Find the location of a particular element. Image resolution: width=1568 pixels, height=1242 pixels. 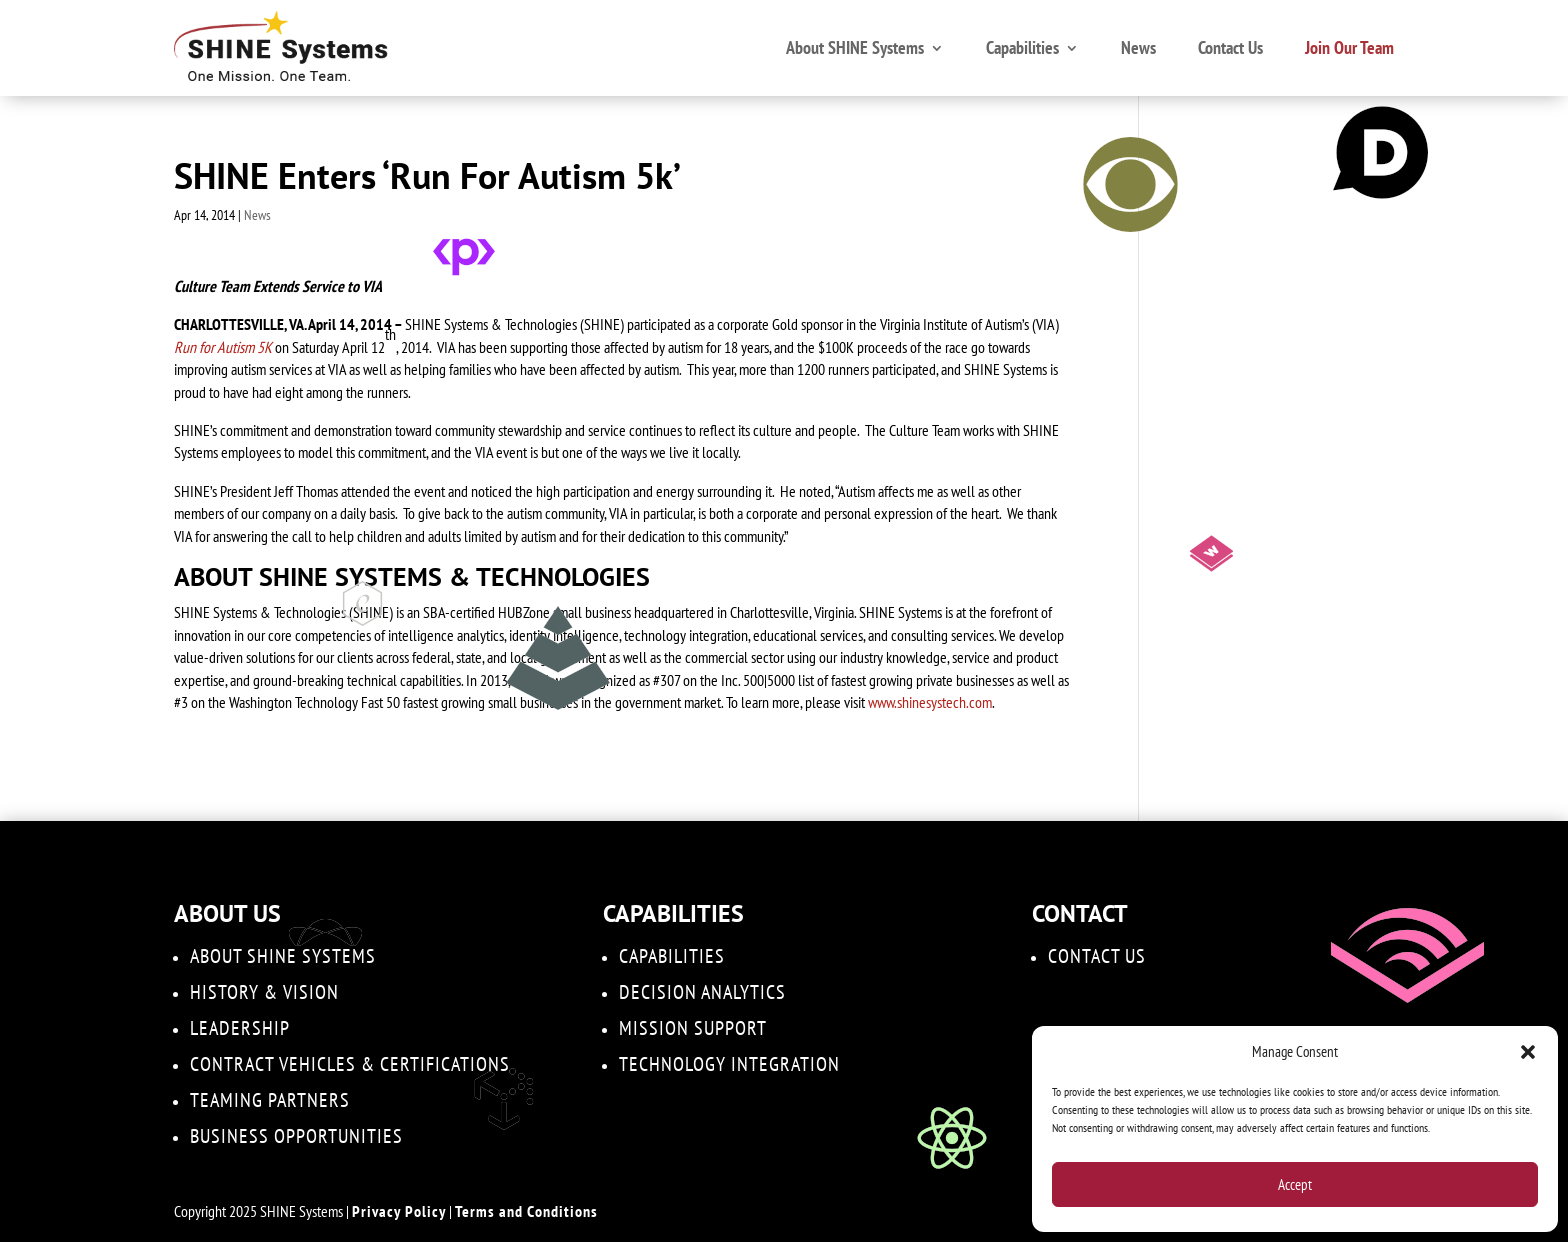

CBS network logo is located at coordinates (1130, 184).